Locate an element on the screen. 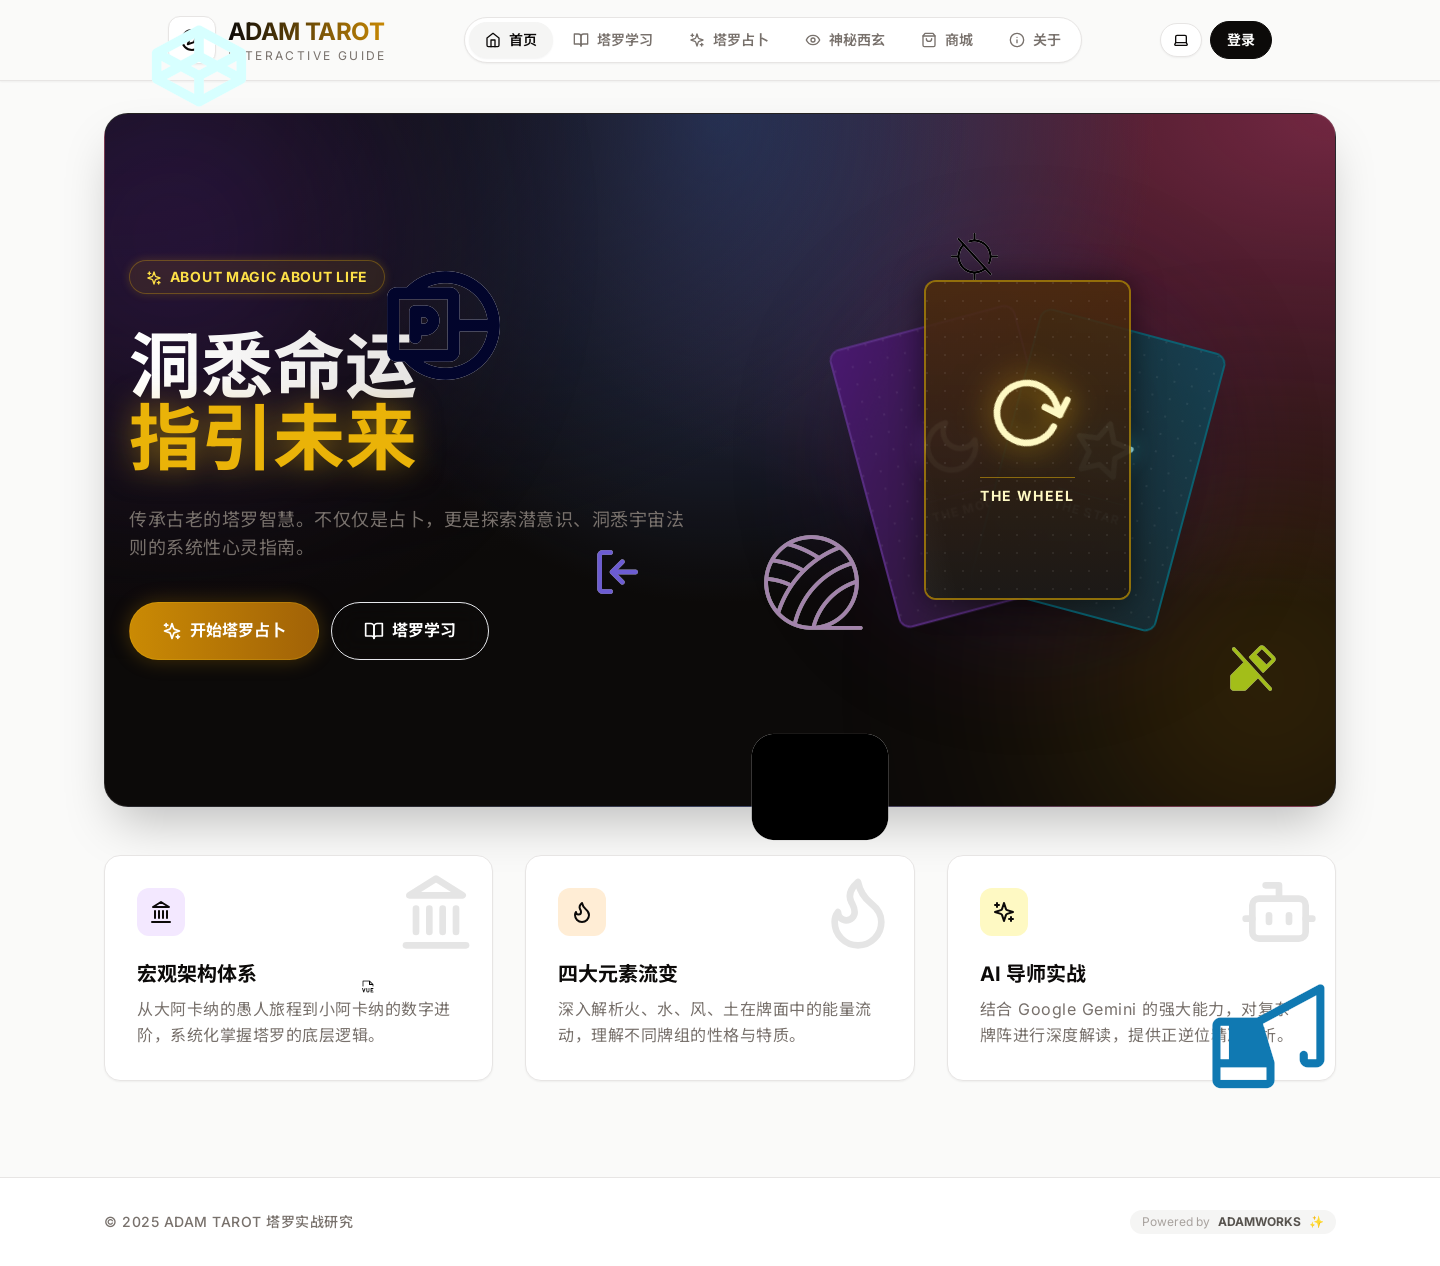 The width and height of the screenshot is (1440, 1266). open CodePen profile or projects is located at coordinates (199, 66).